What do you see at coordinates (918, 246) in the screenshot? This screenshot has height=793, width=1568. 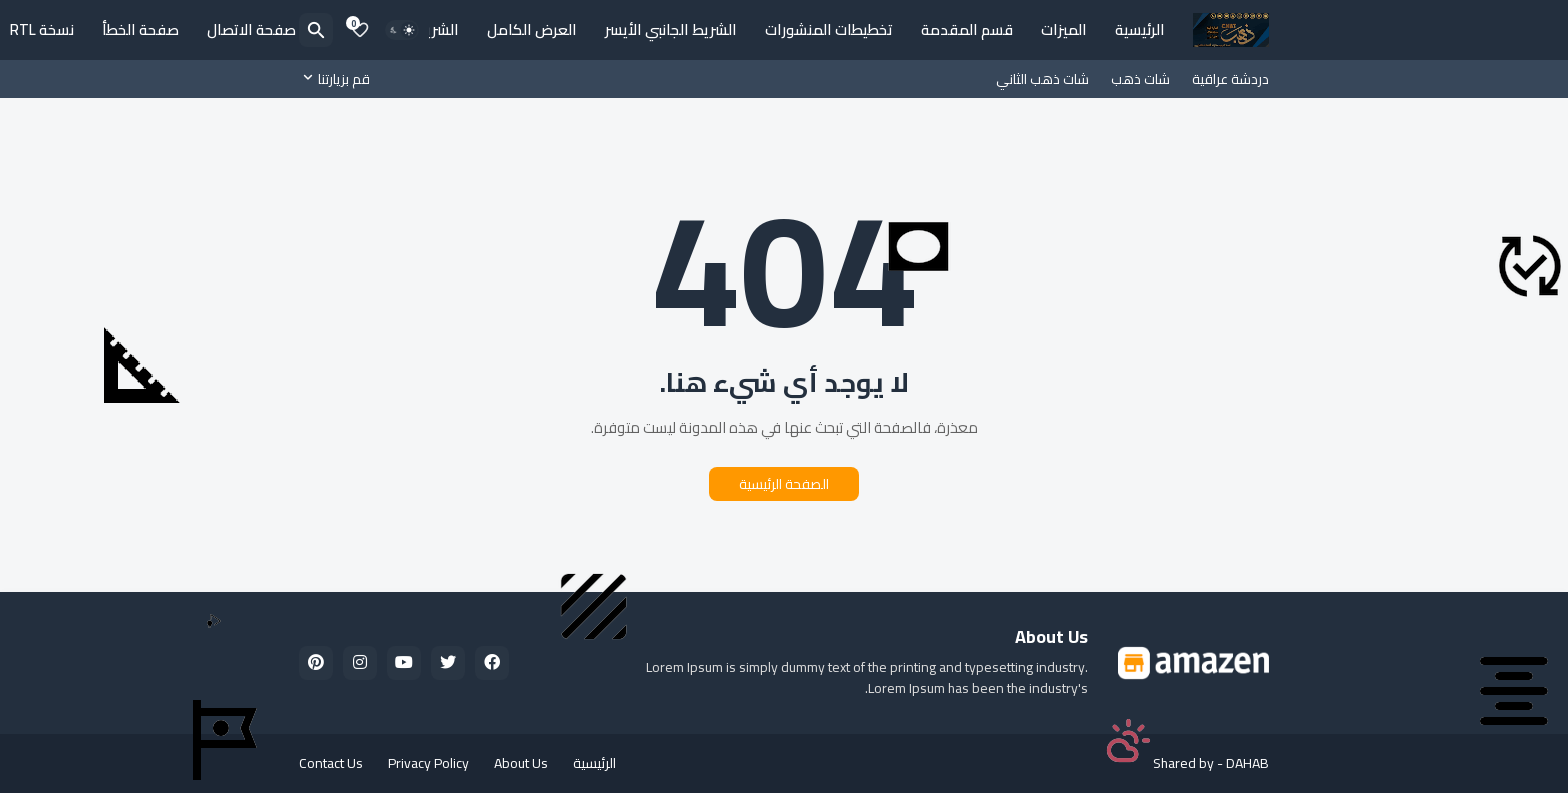 I see `apply vignette effect to photo` at bounding box center [918, 246].